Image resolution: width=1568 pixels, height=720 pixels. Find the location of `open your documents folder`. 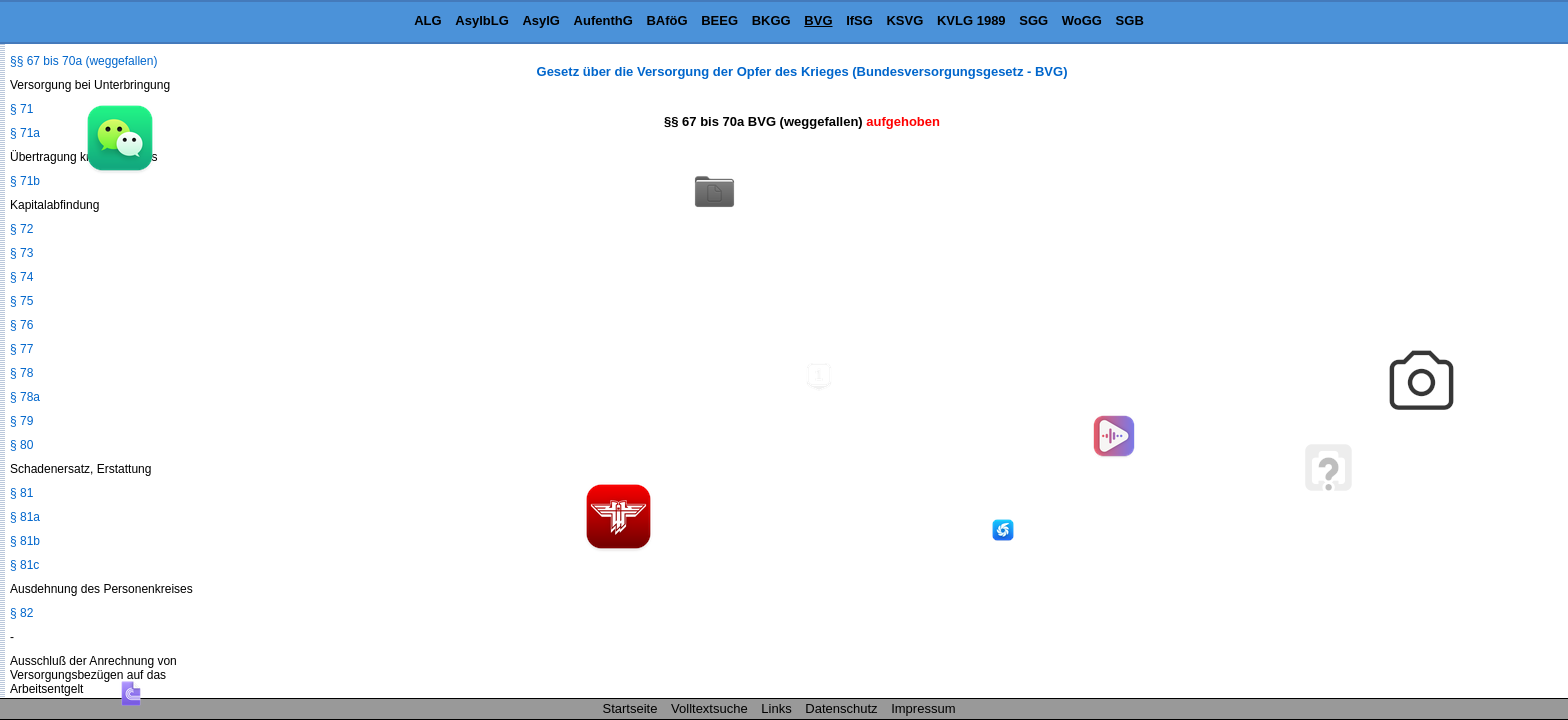

open your documents folder is located at coordinates (714, 191).